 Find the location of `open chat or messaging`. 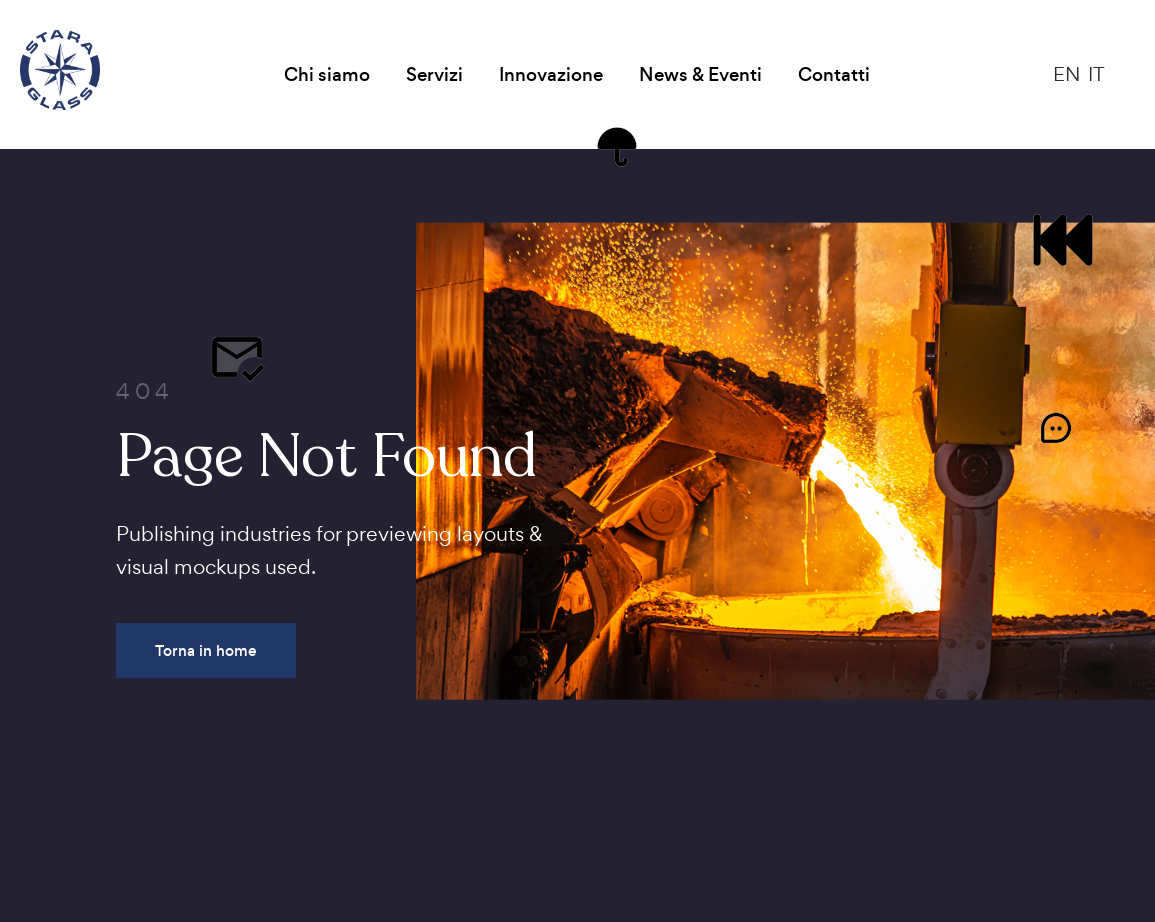

open chat or messaging is located at coordinates (1055, 428).